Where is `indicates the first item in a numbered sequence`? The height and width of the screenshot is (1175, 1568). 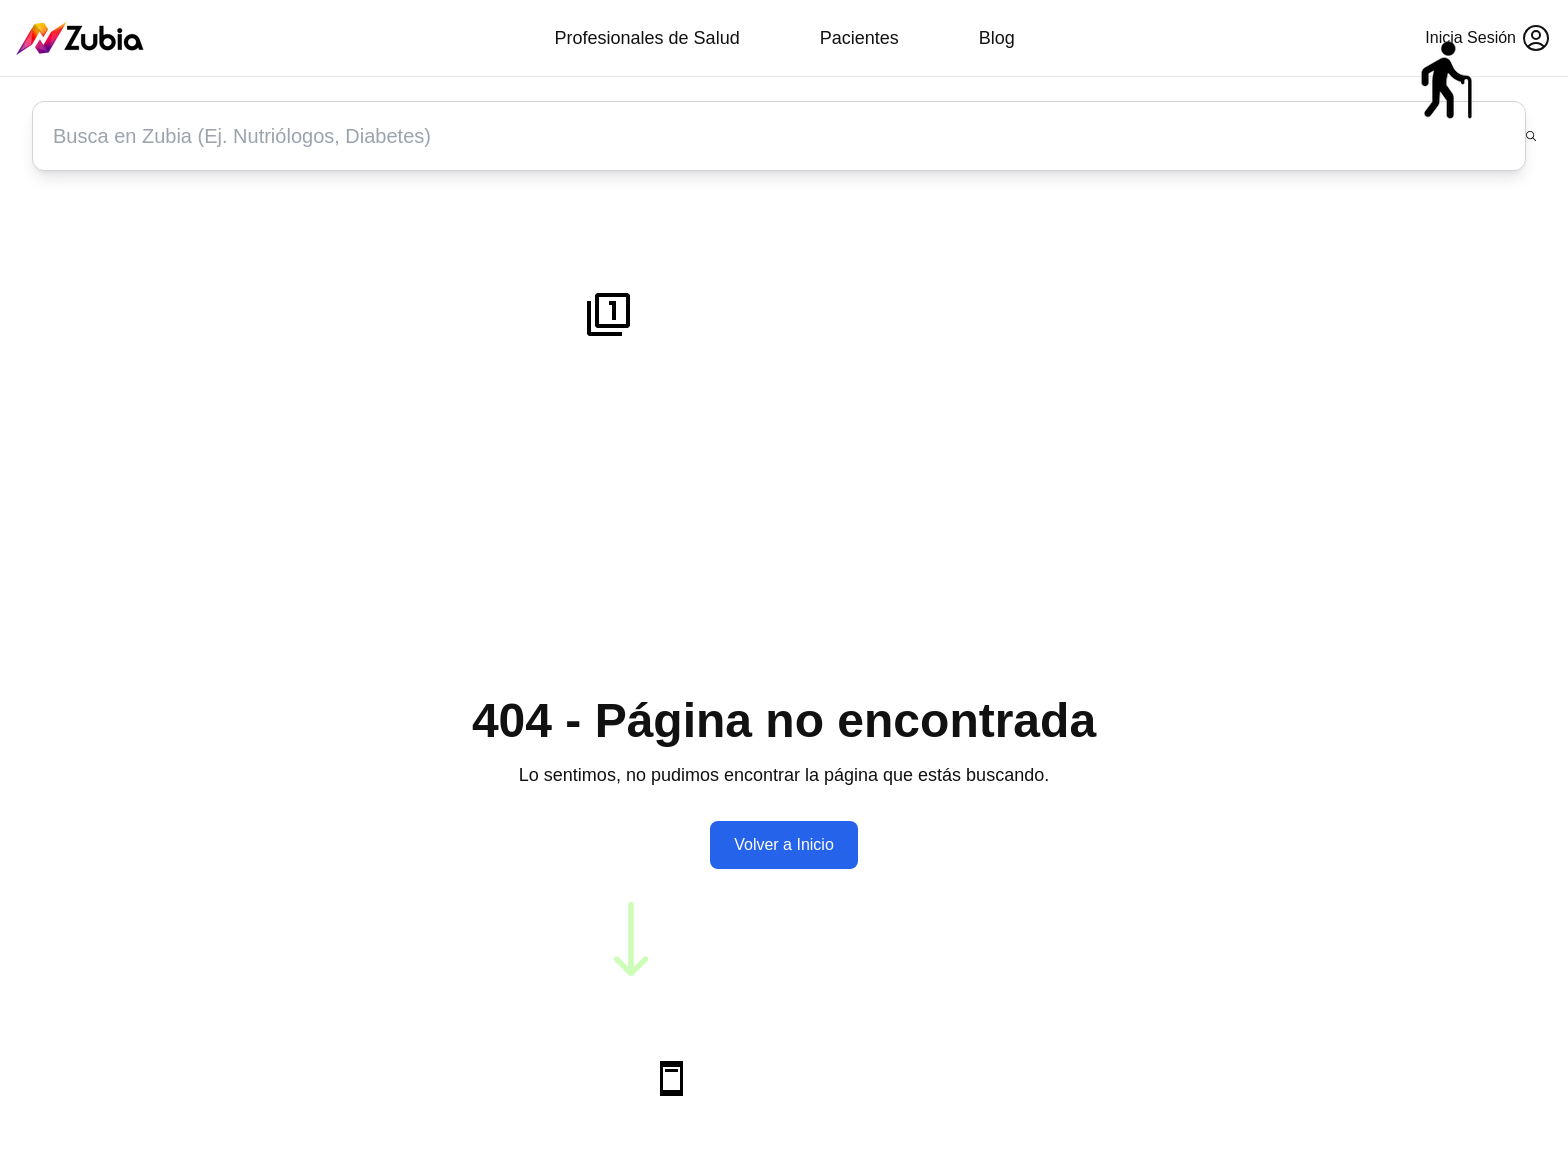 indicates the first item in a numbered sequence is located at coordinates (608, 314).